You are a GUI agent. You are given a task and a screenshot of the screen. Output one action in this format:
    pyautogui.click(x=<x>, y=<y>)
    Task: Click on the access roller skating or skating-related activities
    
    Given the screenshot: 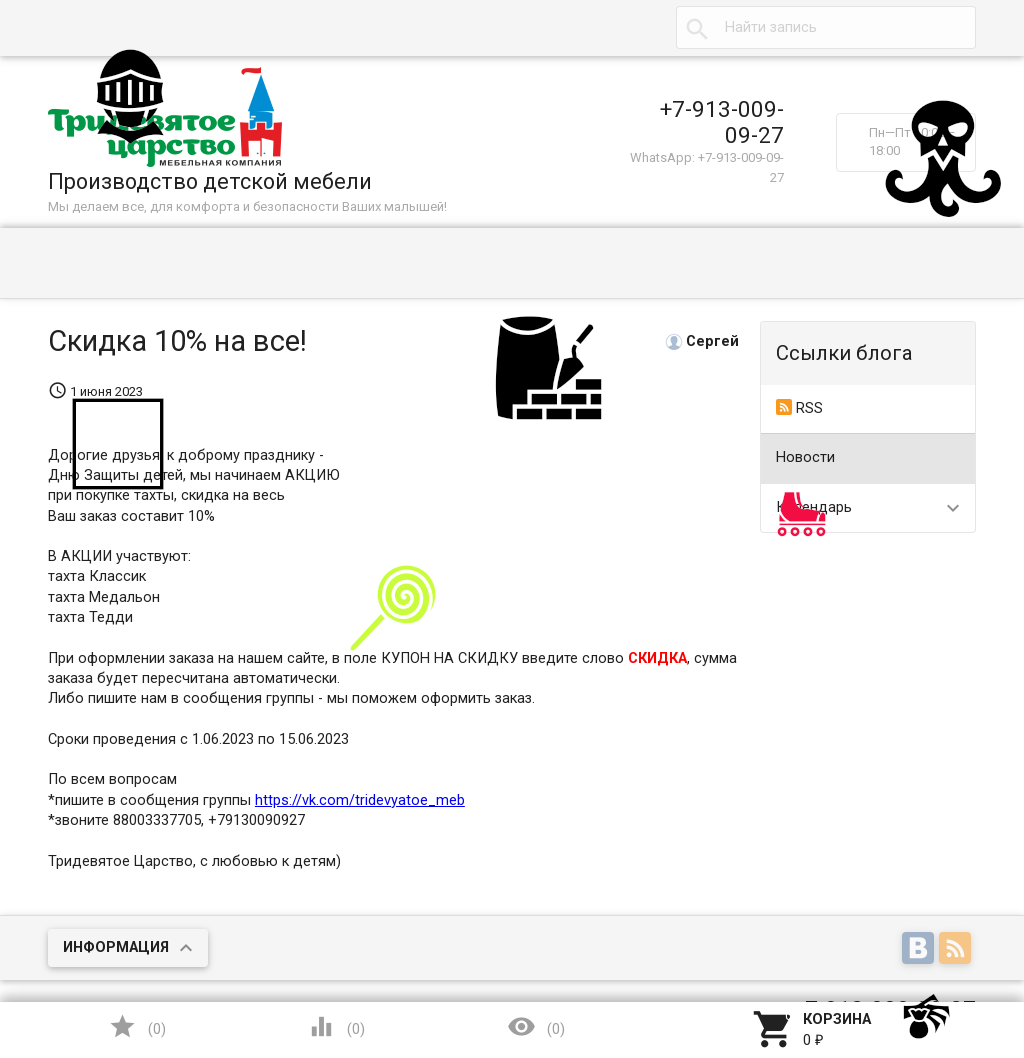 What is the action you would take?
    pyautogui.click(x=801, y=510)
    